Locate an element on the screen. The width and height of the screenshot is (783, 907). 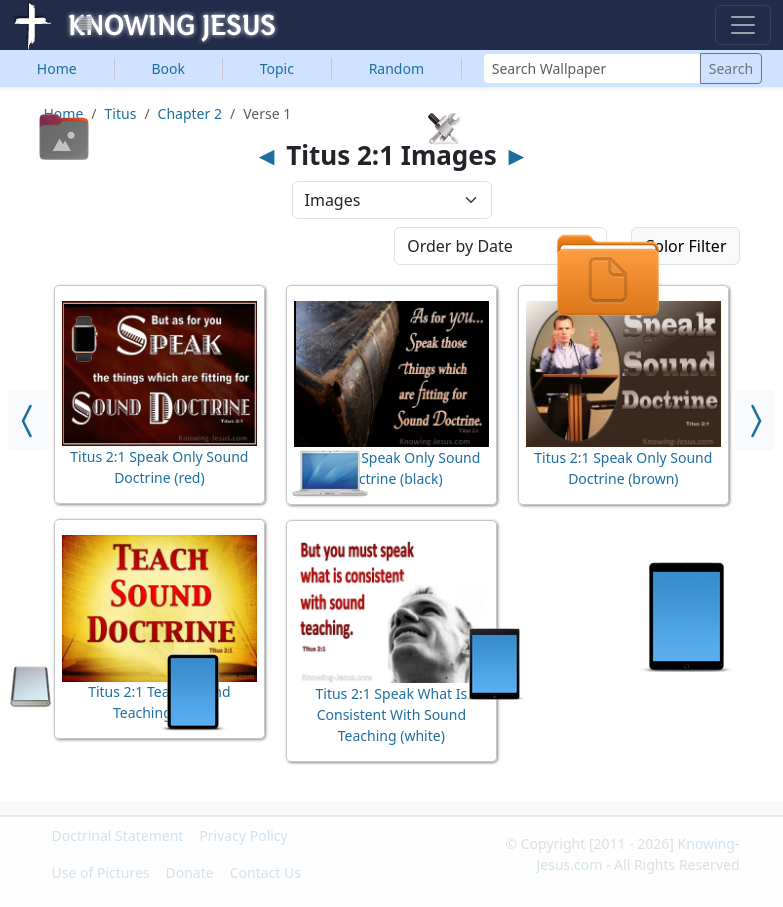
open your documents folder is located at coordinates (608, 275).